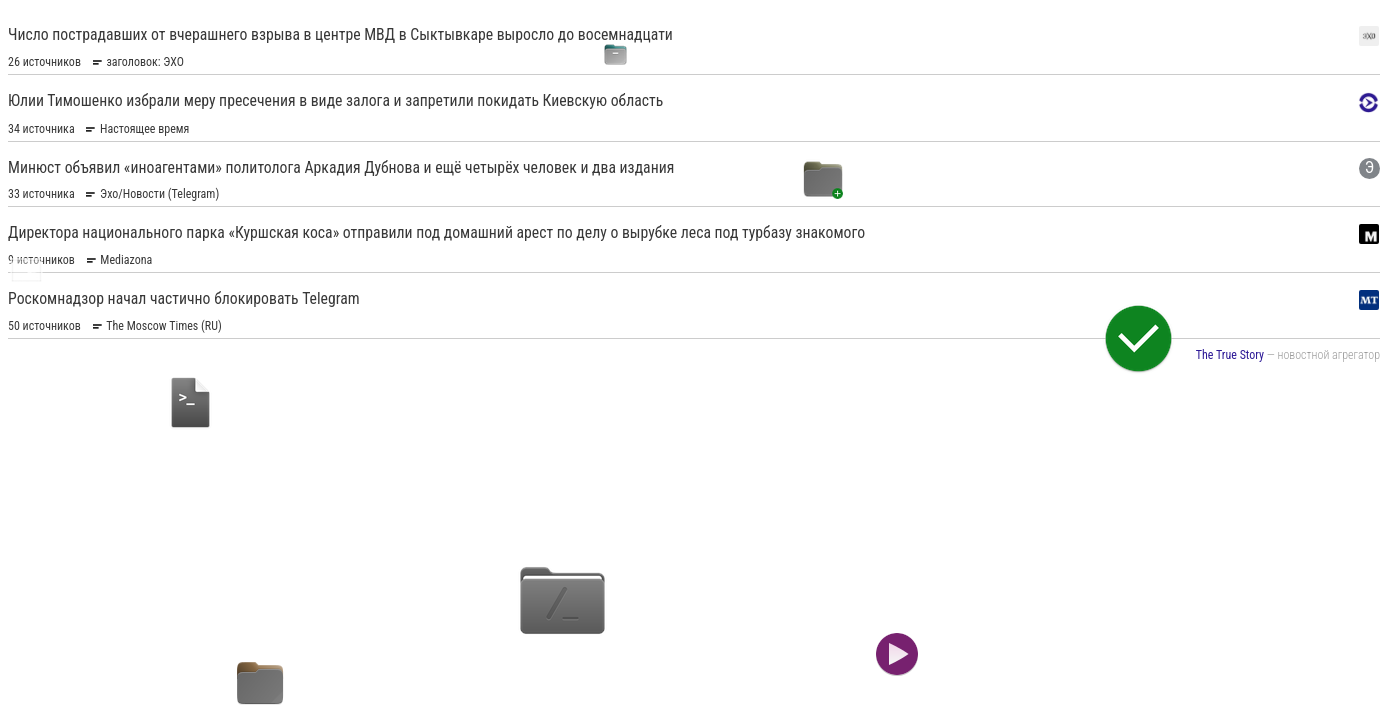 This screenshot has width=1388, height=720. I want to click on access the root directory, so click(562, 600).